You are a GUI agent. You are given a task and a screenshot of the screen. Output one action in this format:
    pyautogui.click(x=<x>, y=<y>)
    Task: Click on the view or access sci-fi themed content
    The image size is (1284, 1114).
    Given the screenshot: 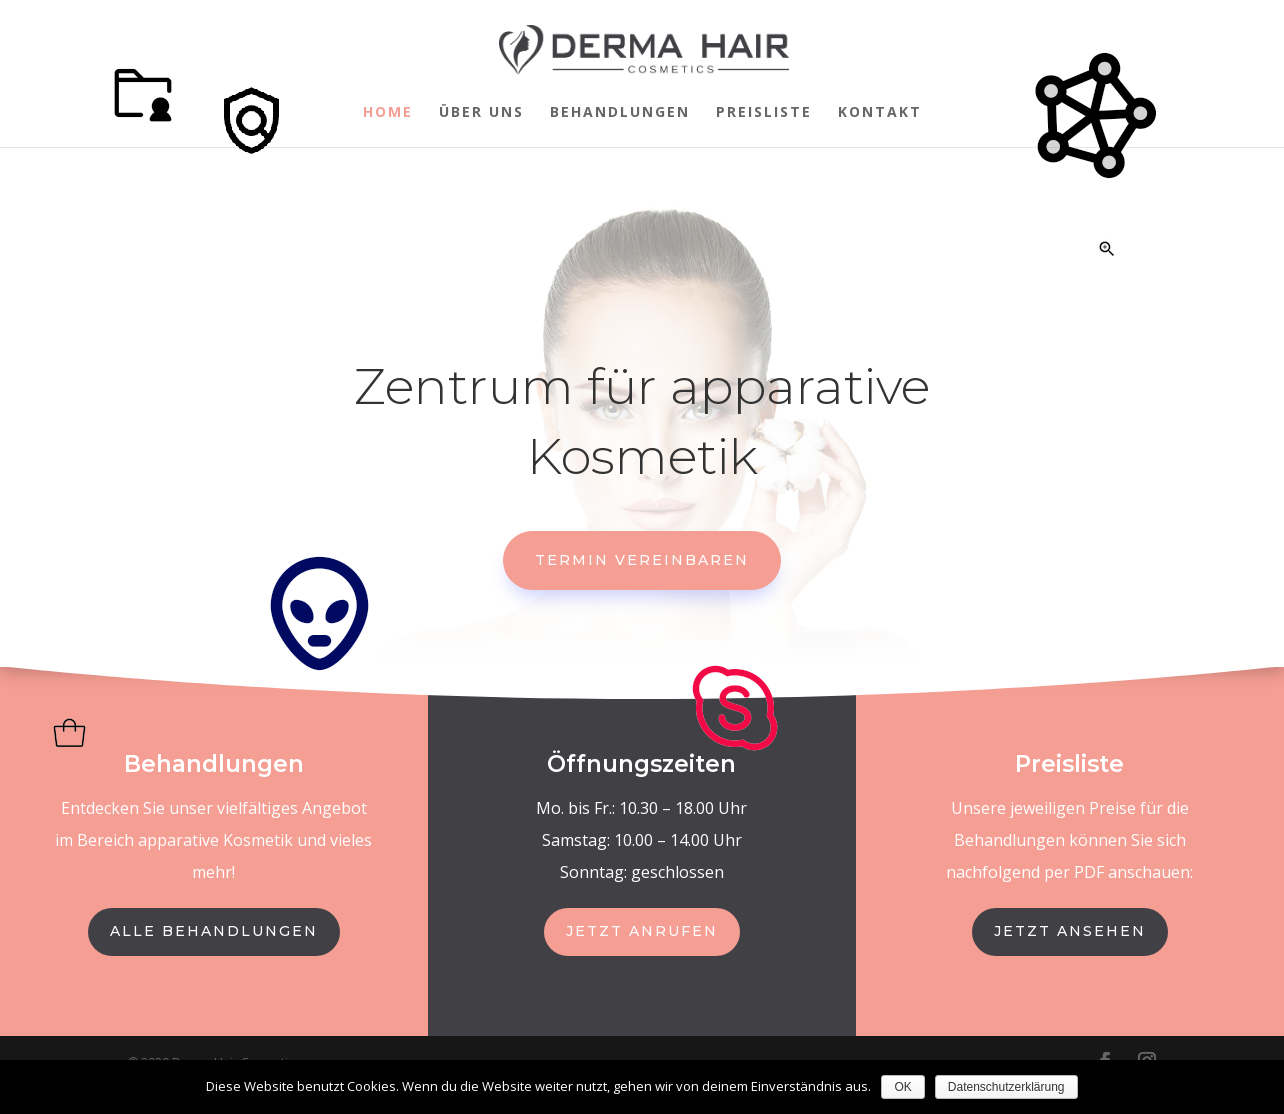 What is the action you would take?
    pyautogui.click(x=319, y=613)
    